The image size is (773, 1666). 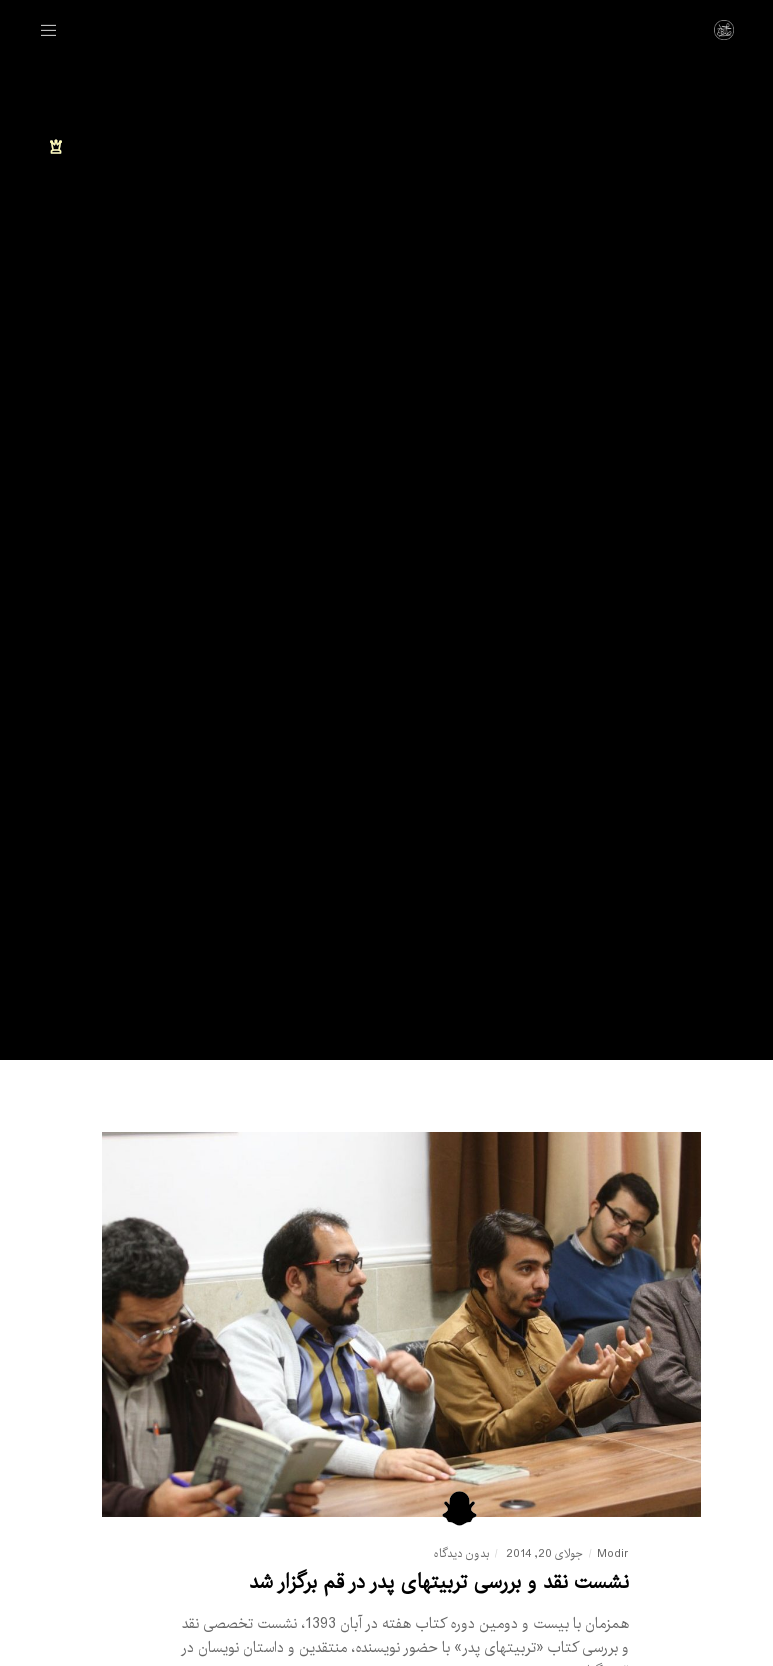 I want to click on open snapchat, so click(x=459, y=1508).